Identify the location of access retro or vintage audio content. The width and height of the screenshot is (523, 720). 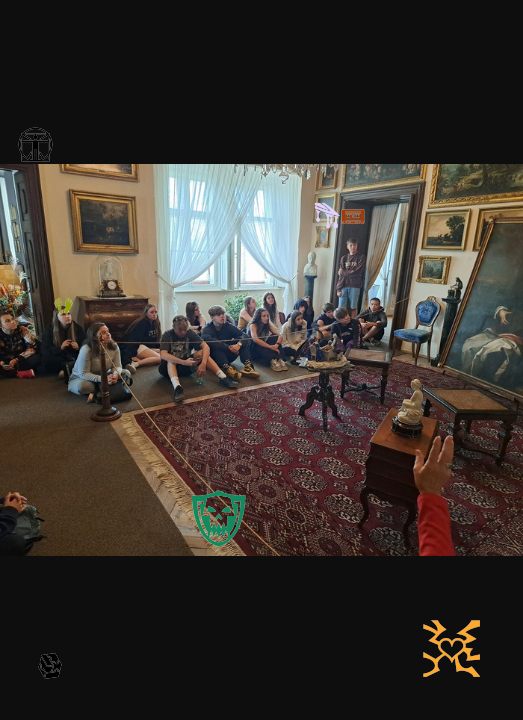
(353, 217).